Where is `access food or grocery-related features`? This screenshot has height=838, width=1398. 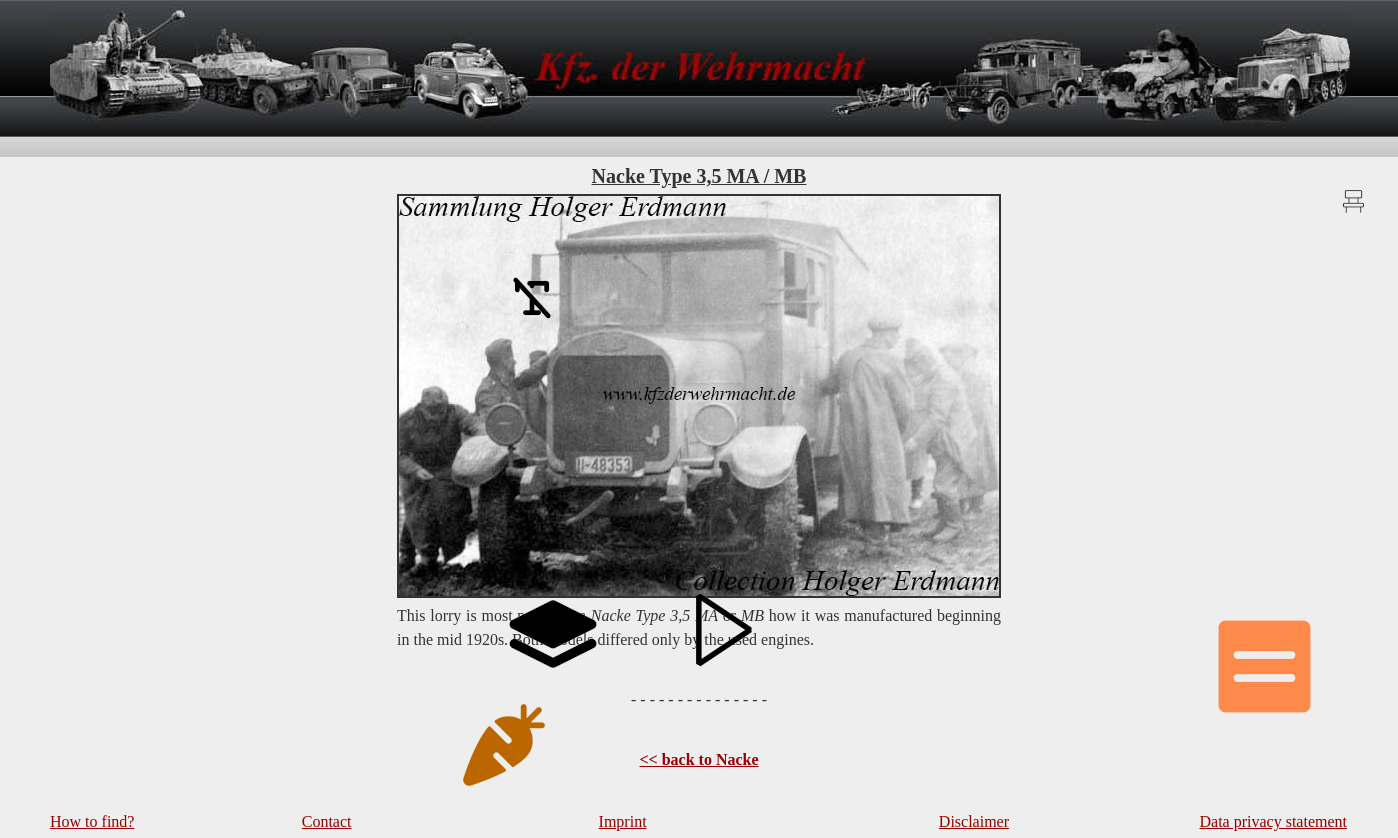 access food or grocery-related features is located at coordinates (502, 746).